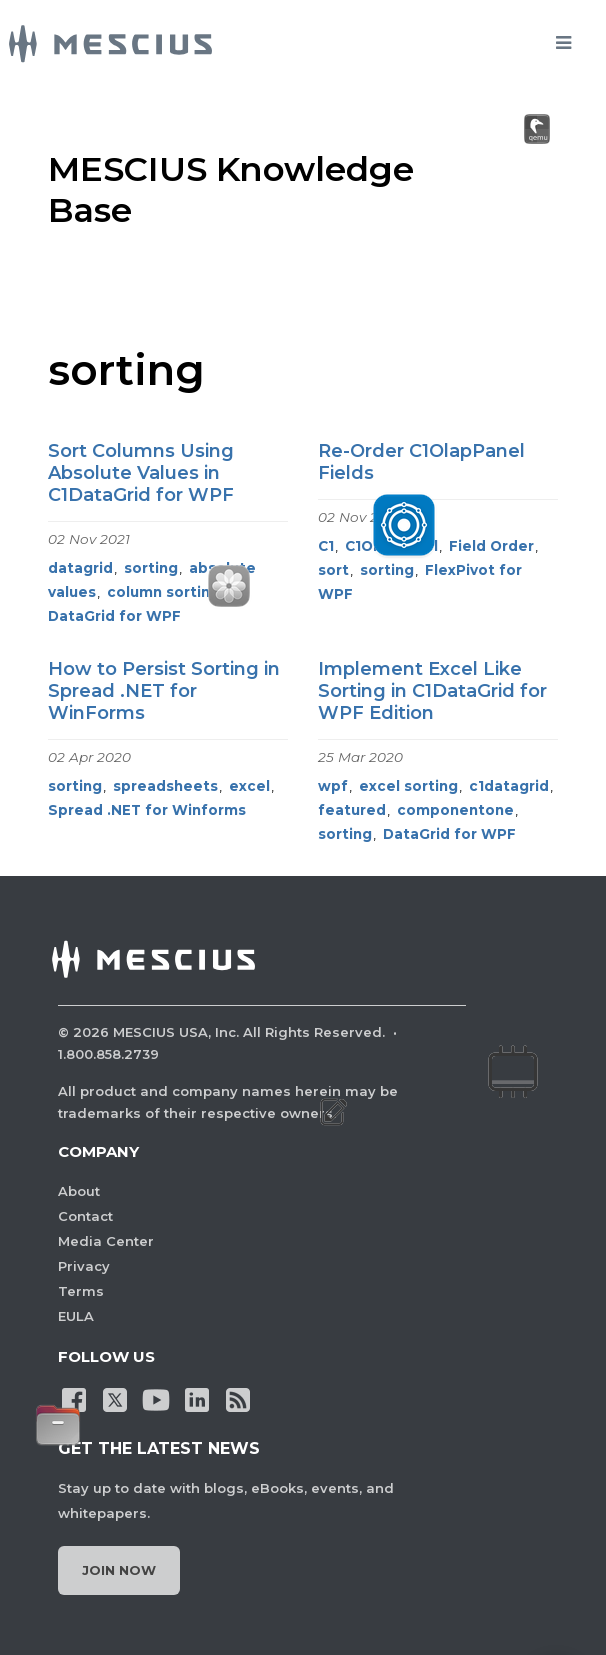 This screenshot has width=606, height=1655. I want to click on open the photos app, so click(229, 586).